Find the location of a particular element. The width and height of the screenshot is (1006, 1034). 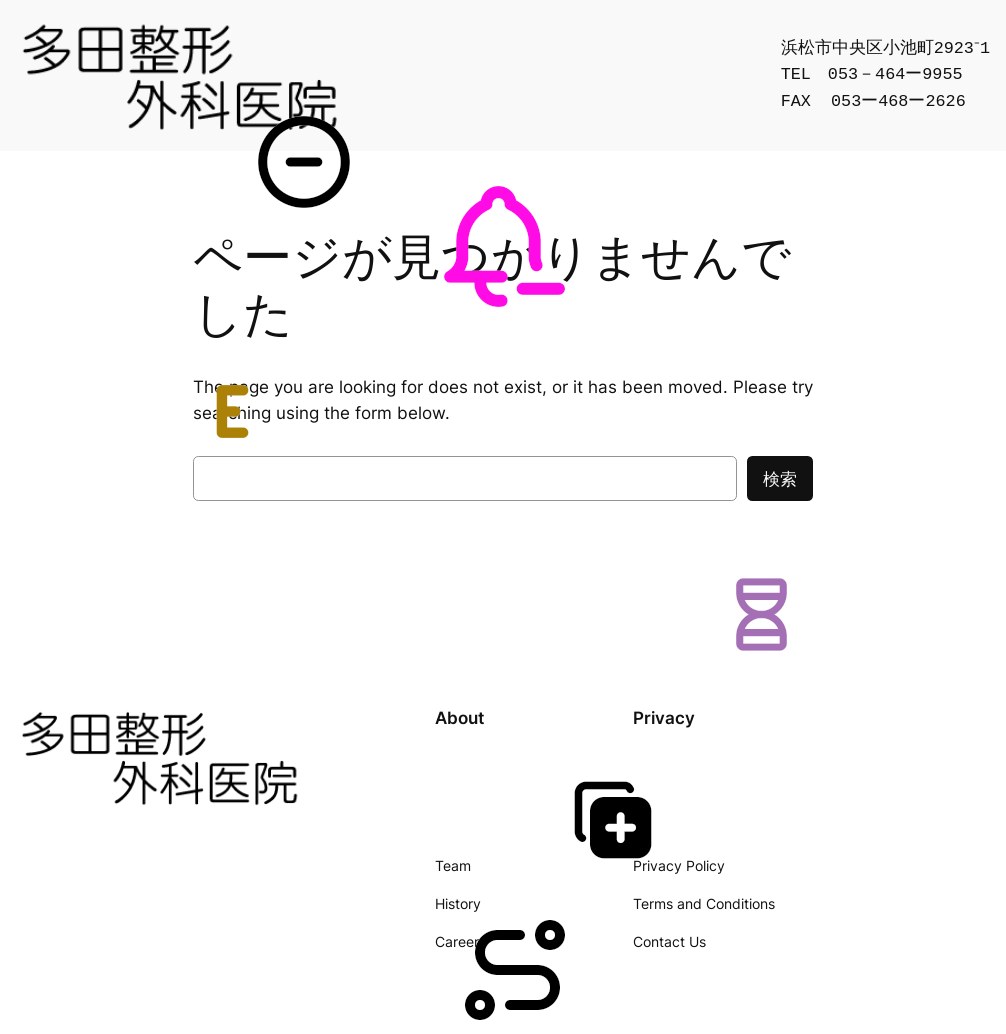

copy and add to clipboard is located at coordinates (613, 820).